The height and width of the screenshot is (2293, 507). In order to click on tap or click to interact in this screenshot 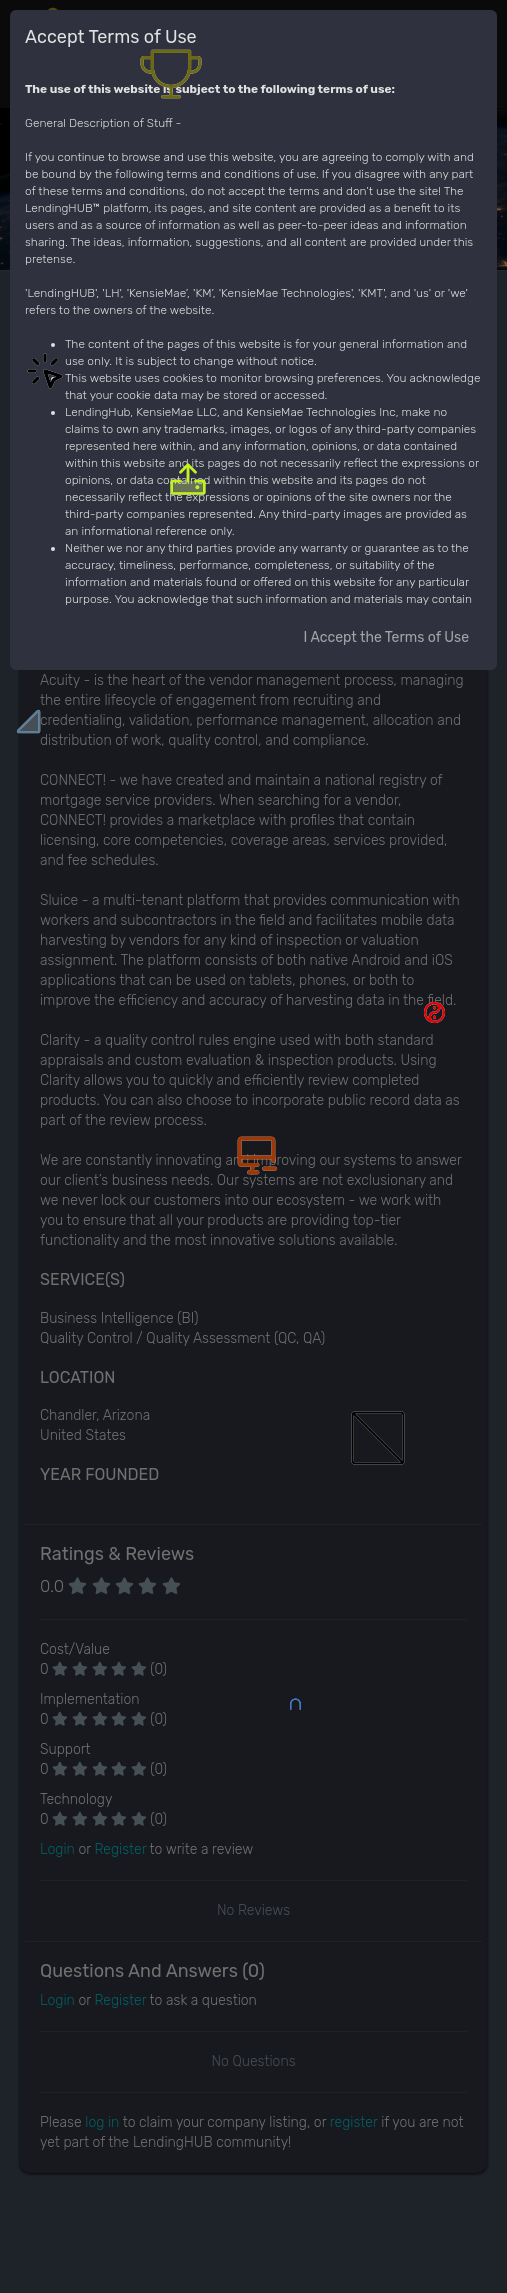, I will do `click(45, 371)`.